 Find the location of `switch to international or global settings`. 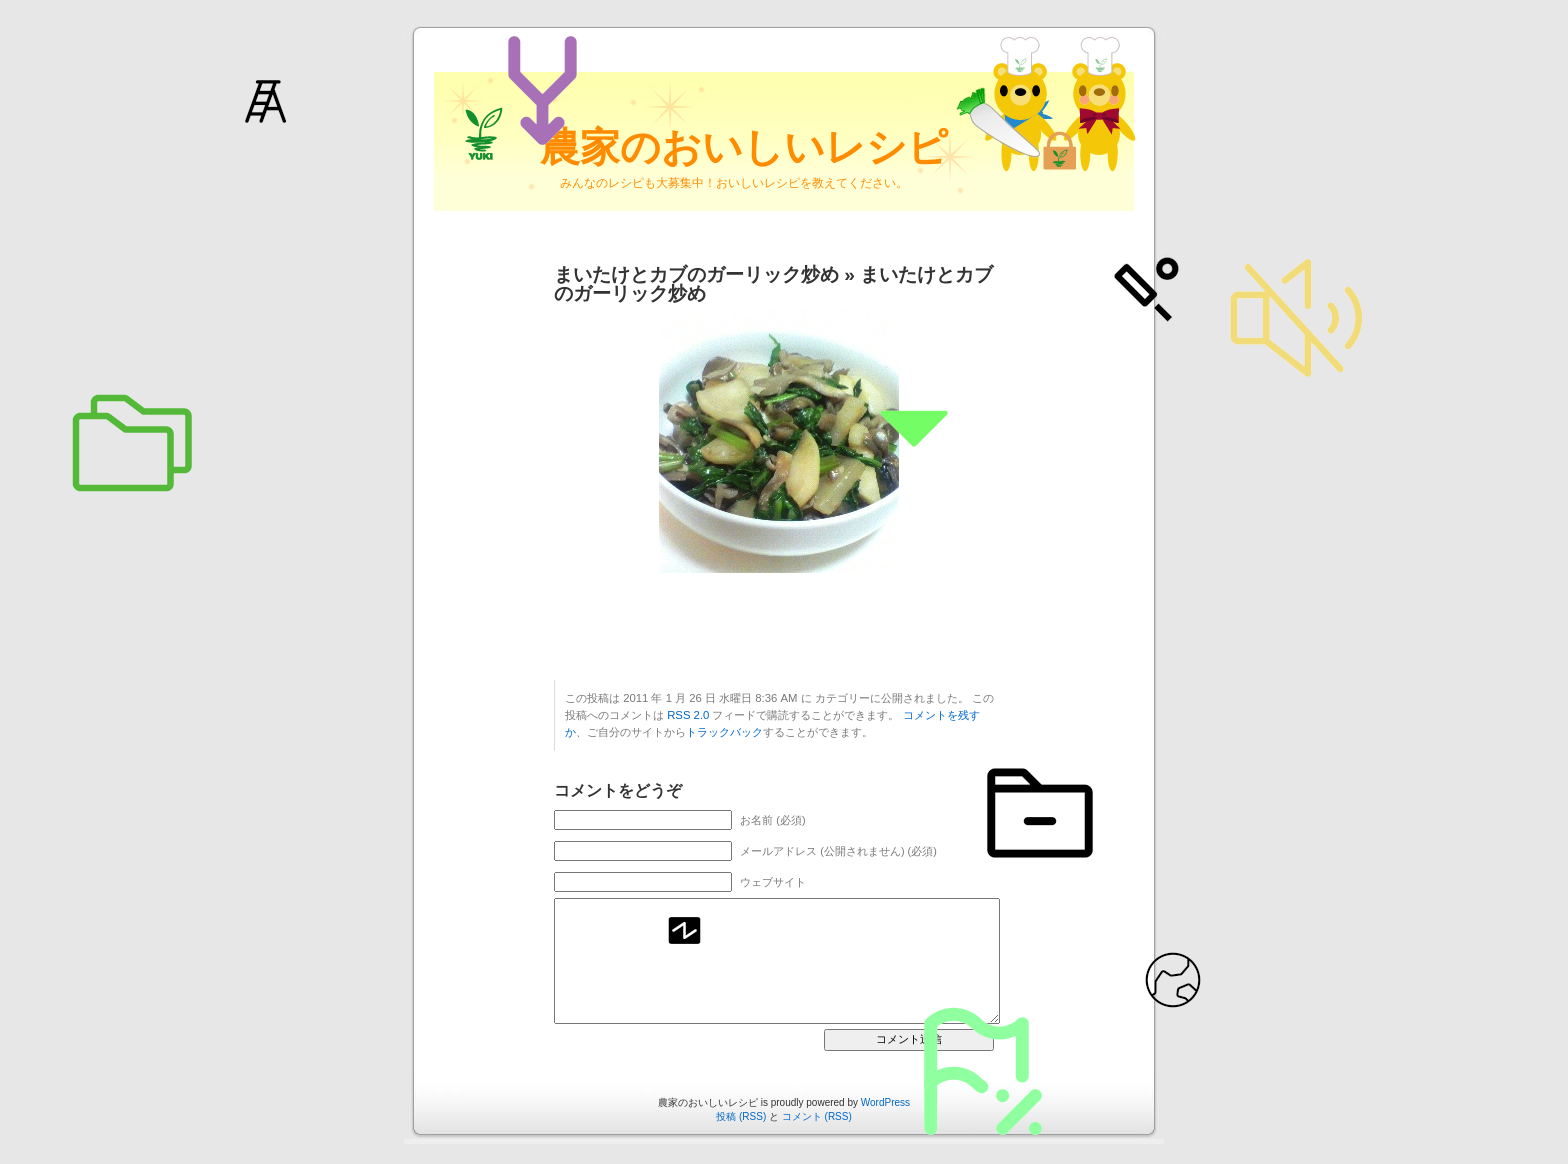

switch to international or global settings is located at coordinates (1173, 980).